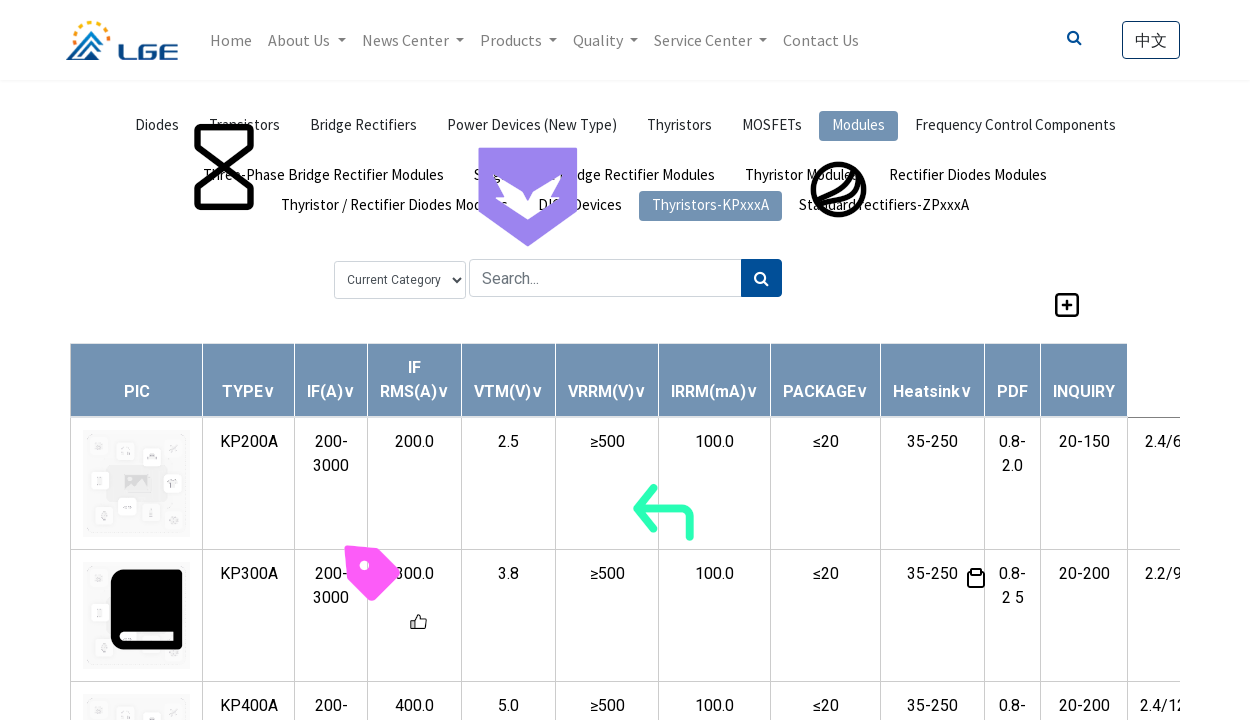 The width and height of the screenshot is (1250, 720). I want to click on indicates membership in Discord's HypeSquad House of Bravery, so click(528, 197).